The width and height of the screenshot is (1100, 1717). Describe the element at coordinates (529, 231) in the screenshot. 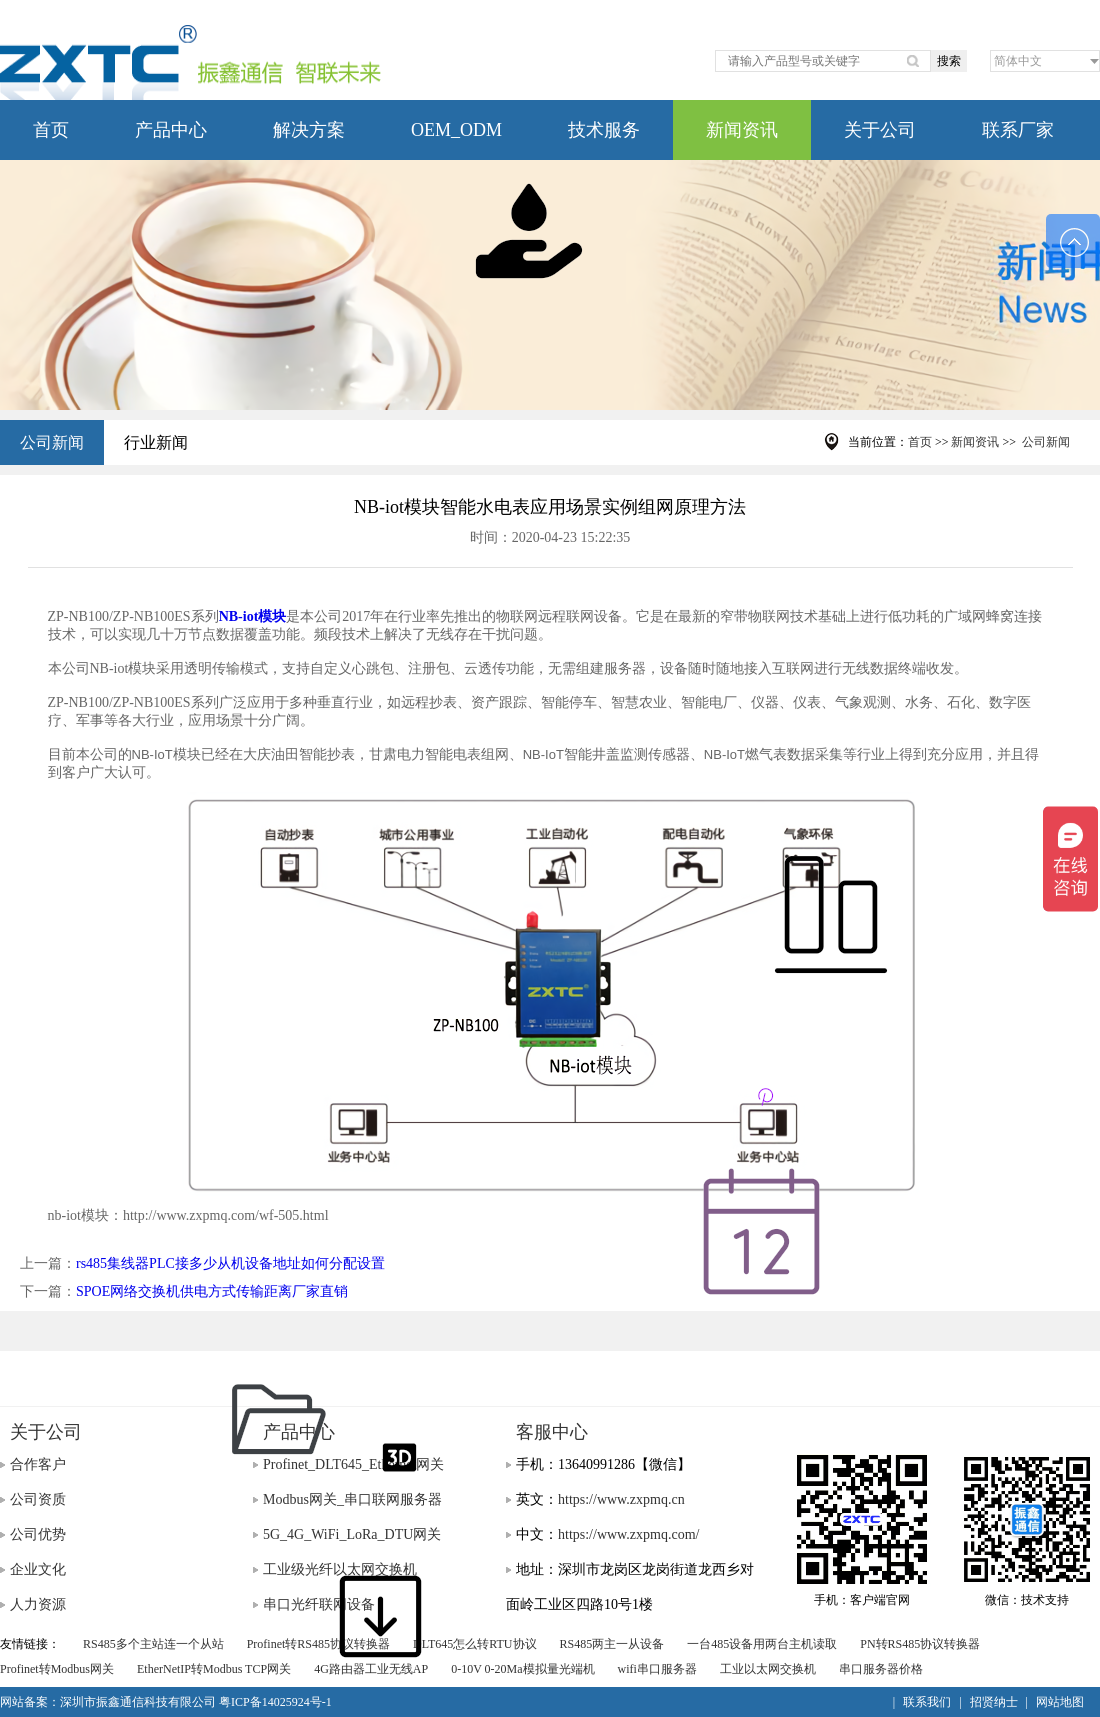

I see `access water conservation or donation features` at that location.